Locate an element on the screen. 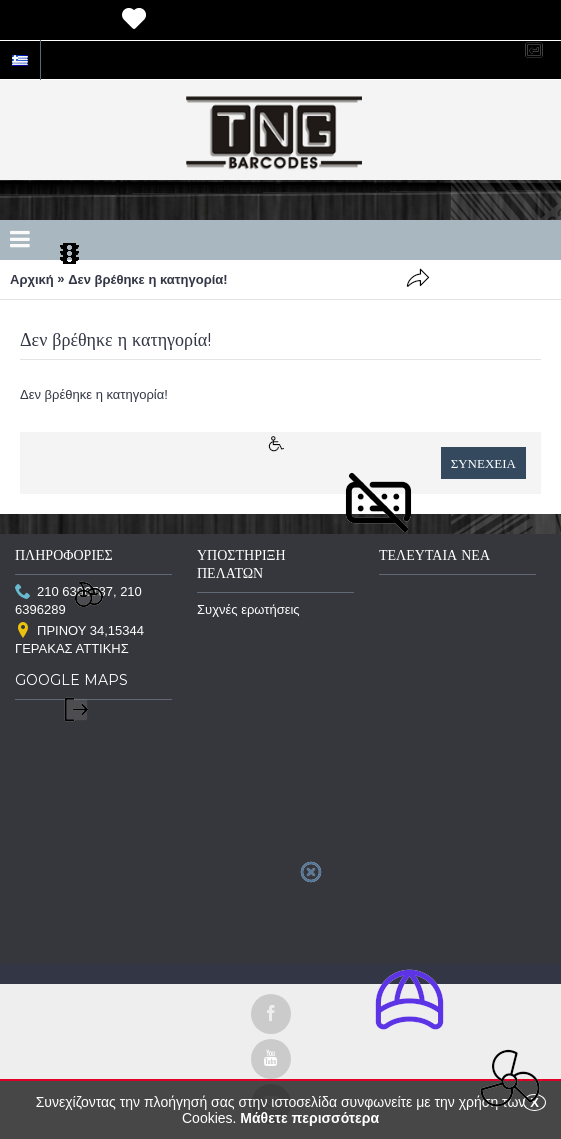  close or dismiss a dialog is located at coordinates (311, 872).